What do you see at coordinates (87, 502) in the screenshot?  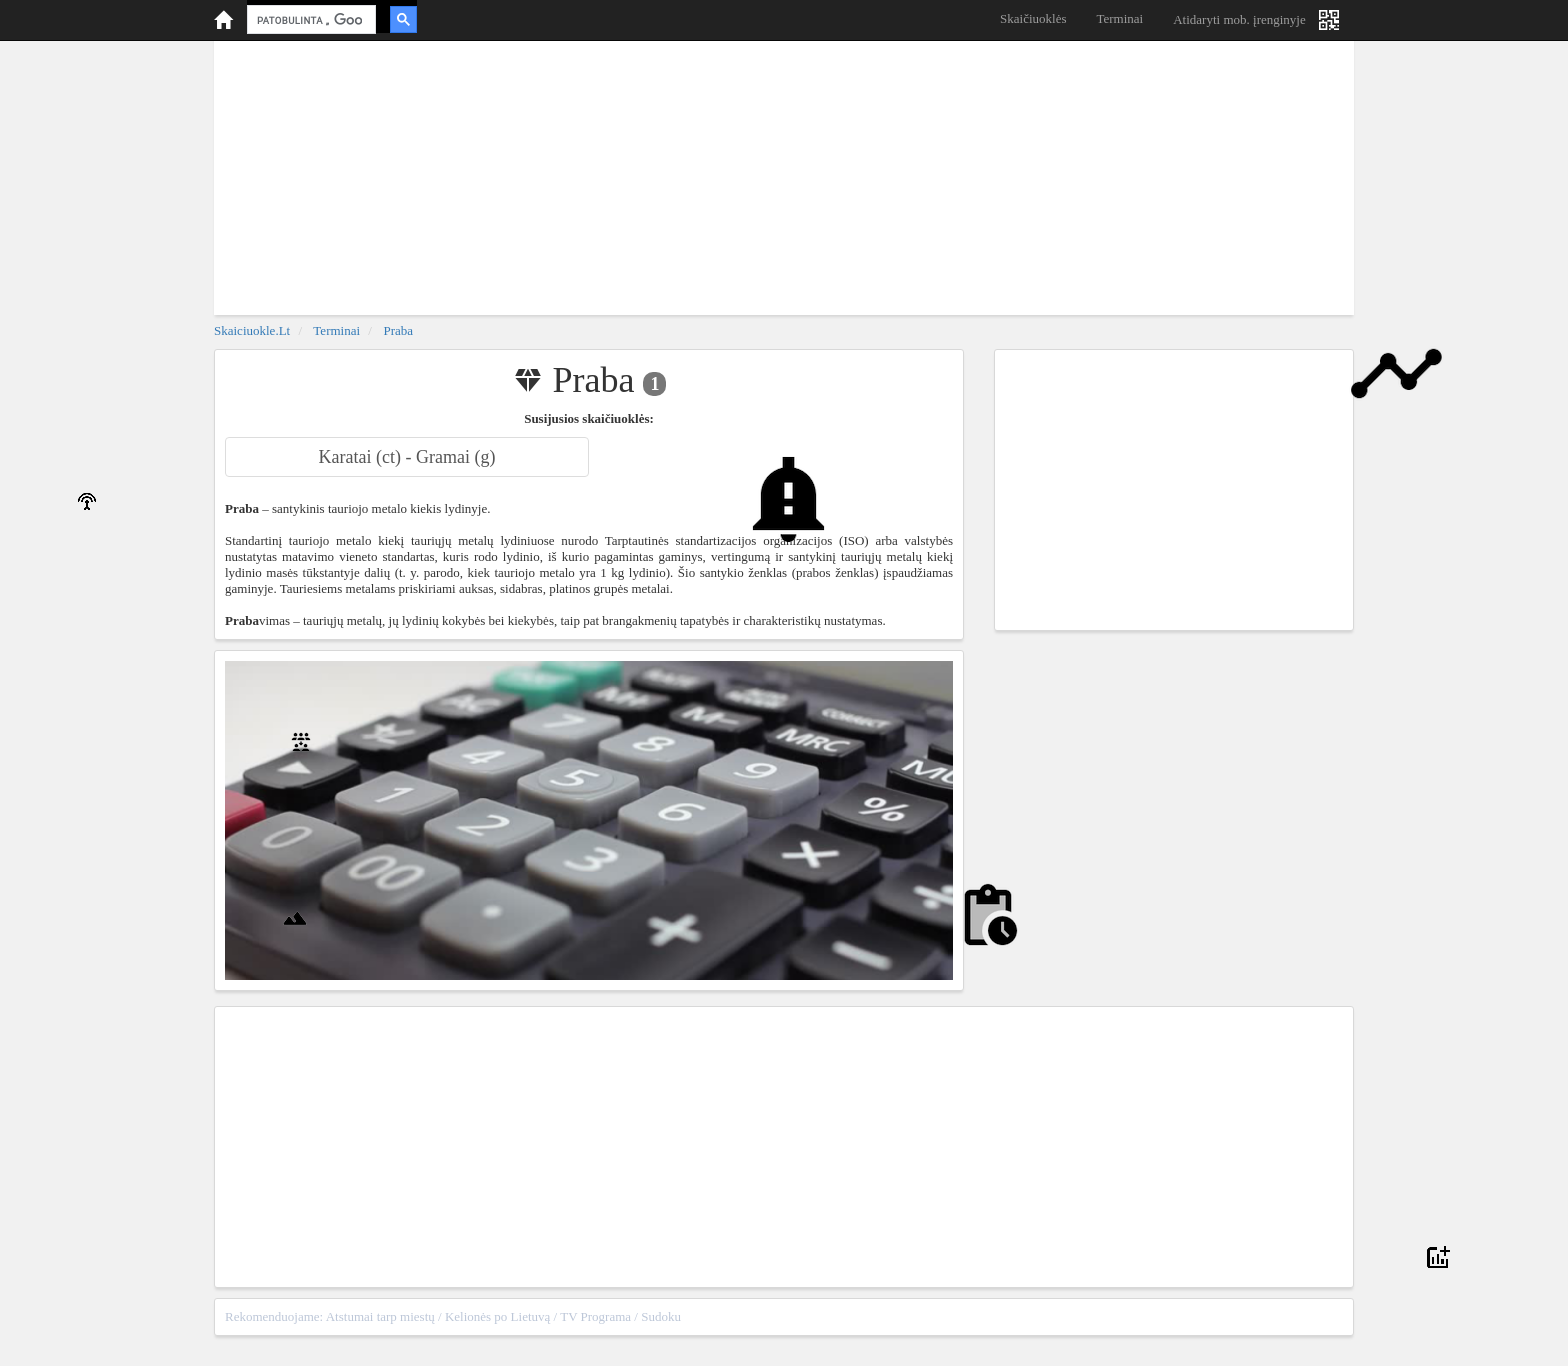 I see `access antenna or broadcast settings` at bounding box center [87, 502].